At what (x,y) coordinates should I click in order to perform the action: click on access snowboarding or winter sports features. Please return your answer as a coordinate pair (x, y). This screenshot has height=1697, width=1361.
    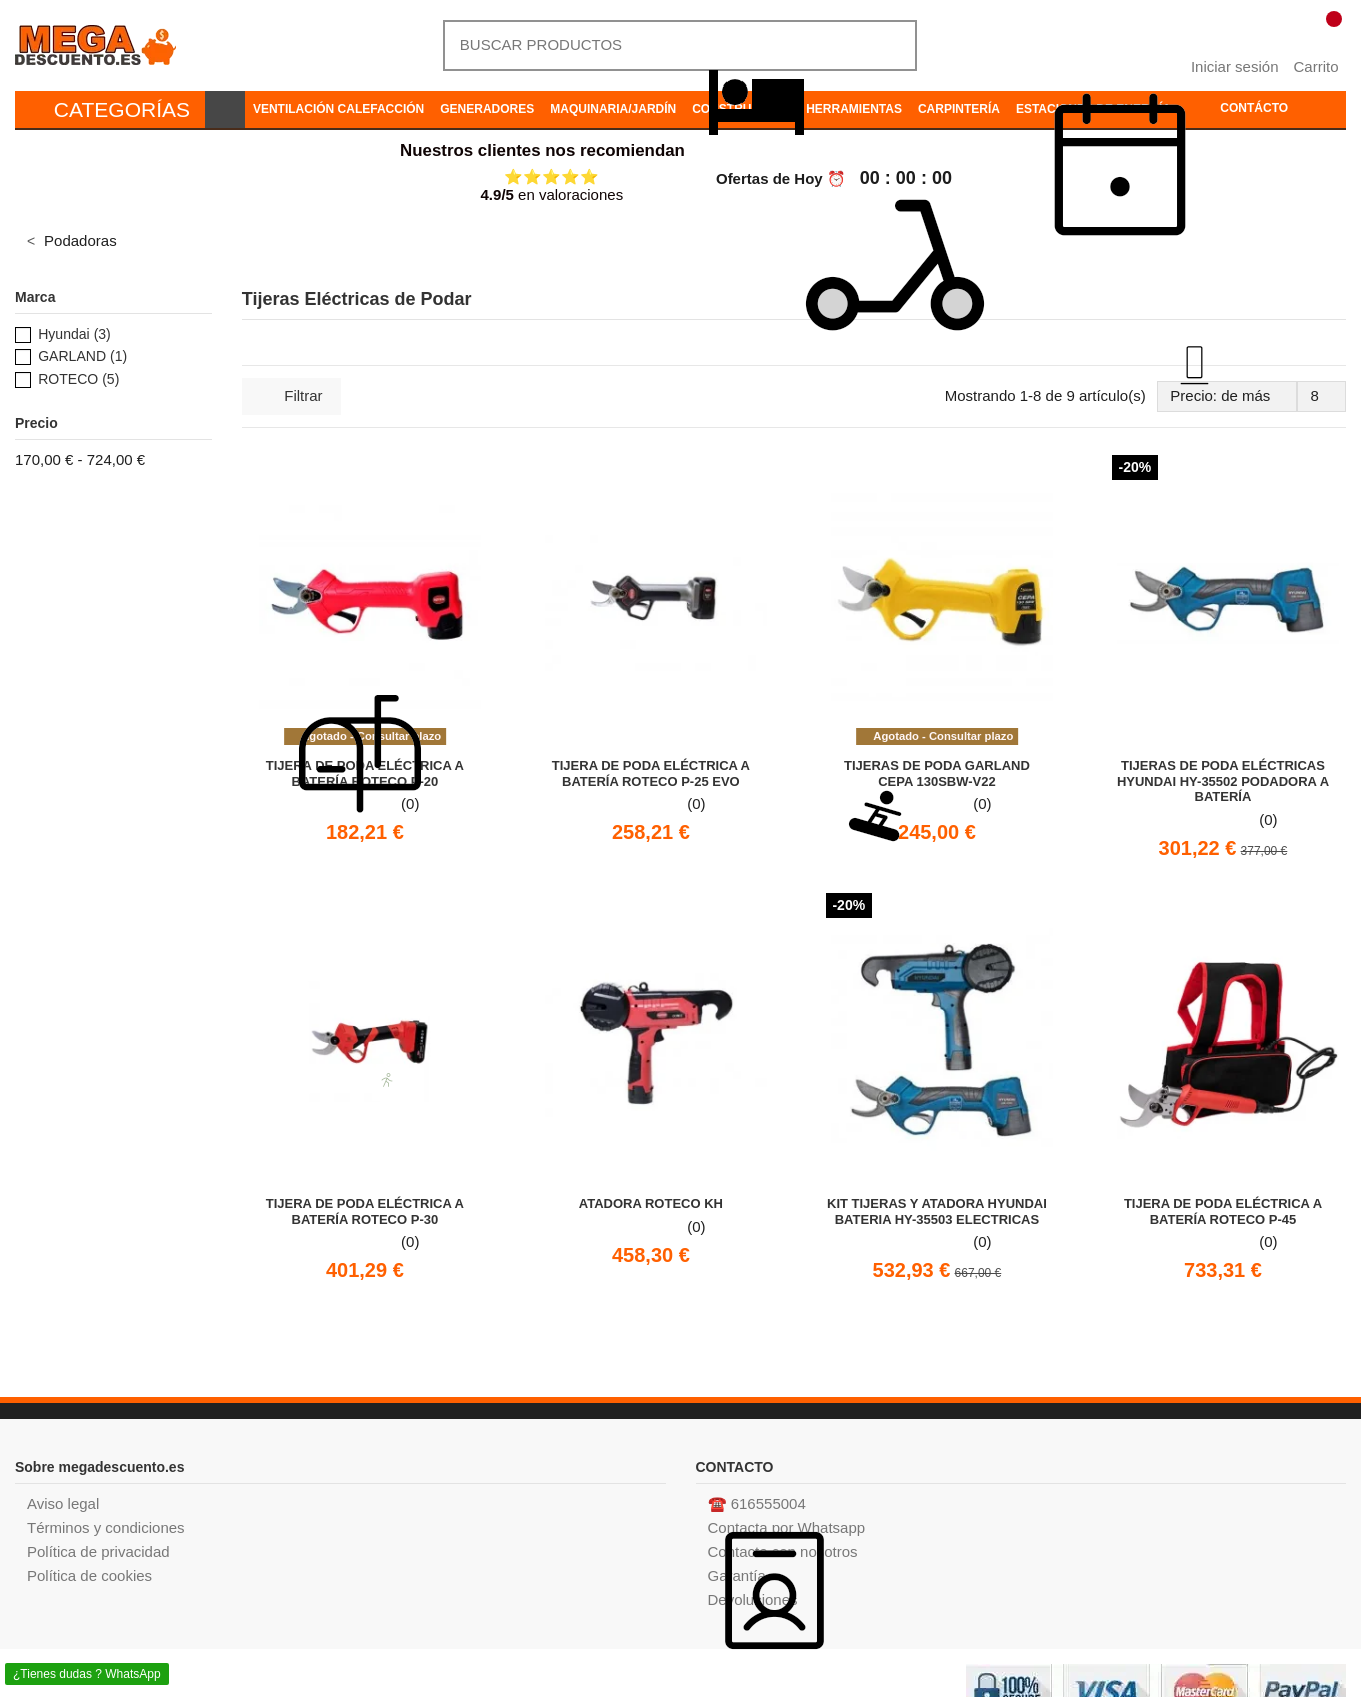
    Looking at the image, I should click on (878, 816).